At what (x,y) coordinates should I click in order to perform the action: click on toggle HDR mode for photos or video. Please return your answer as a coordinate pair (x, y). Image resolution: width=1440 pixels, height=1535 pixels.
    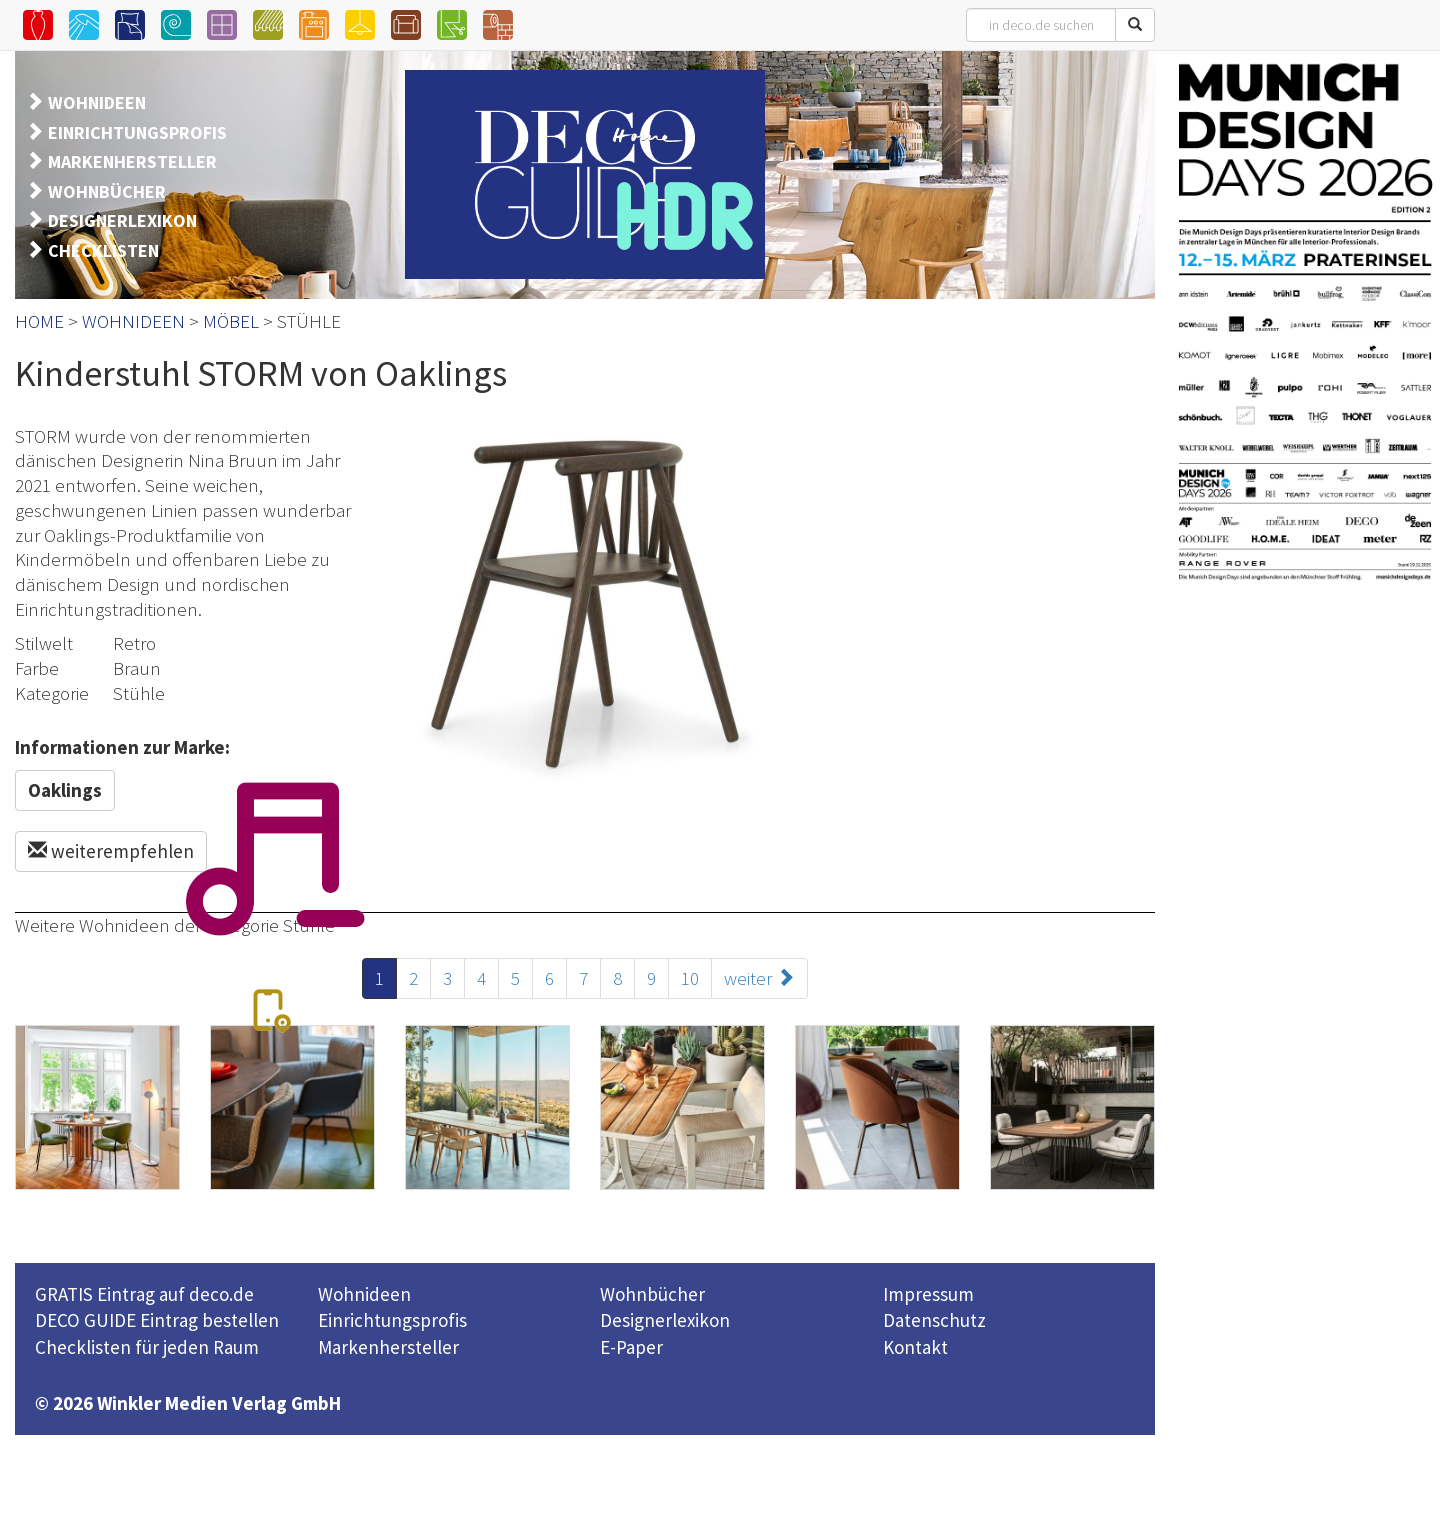
    Looking at the image, I should click on (685, 216).